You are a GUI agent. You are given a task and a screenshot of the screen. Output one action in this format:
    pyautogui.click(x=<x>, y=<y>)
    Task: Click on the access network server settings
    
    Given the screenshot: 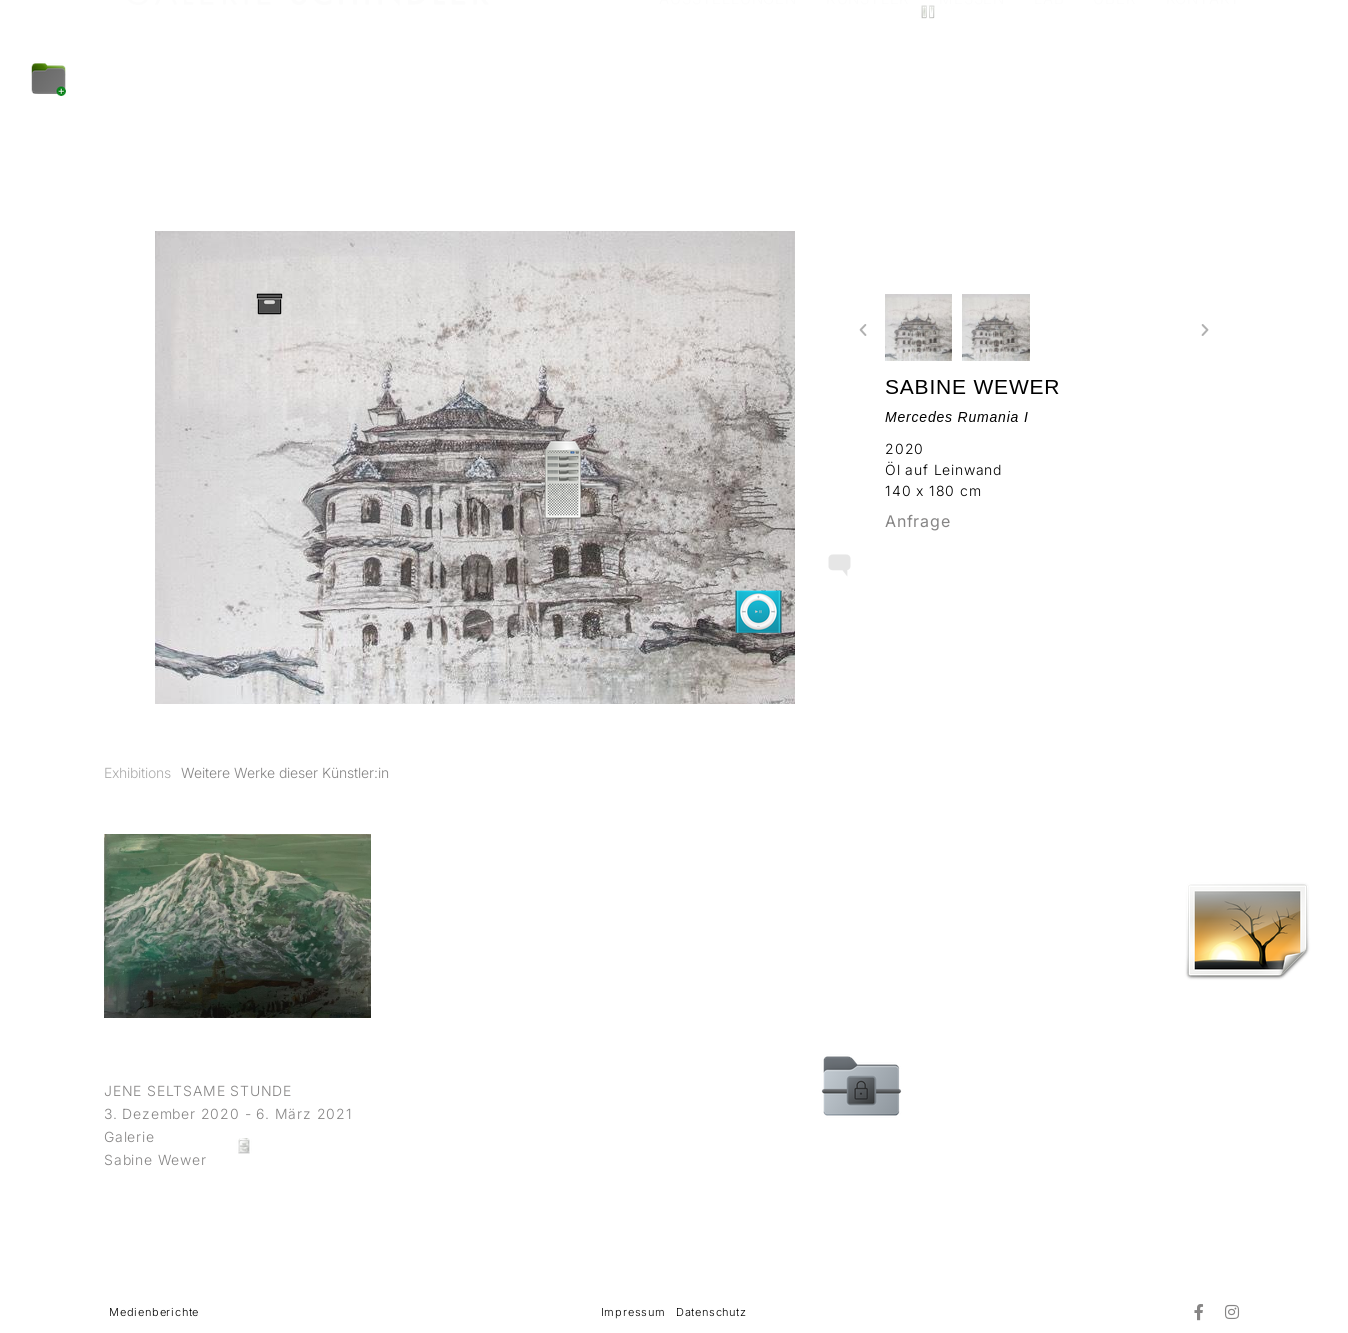 What is the action you would take?
    pyautogui.click(x=563, y=481)
    